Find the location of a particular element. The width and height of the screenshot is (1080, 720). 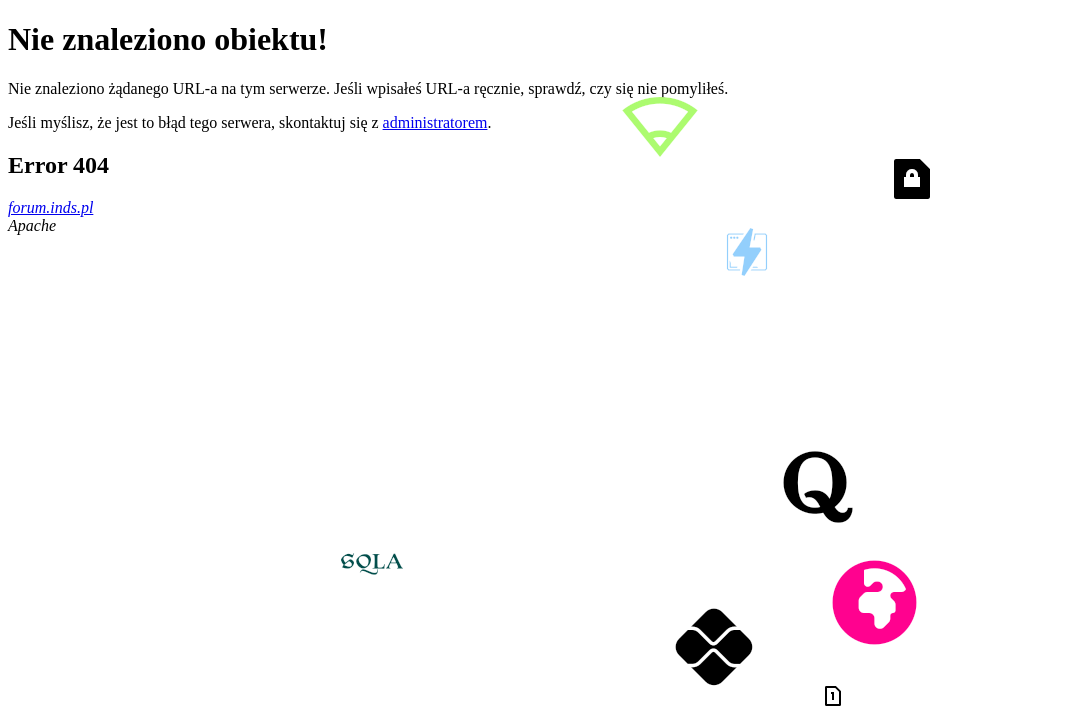

indicates primary SIM card slot (SIM 1) is located at coordinates (833, 696).